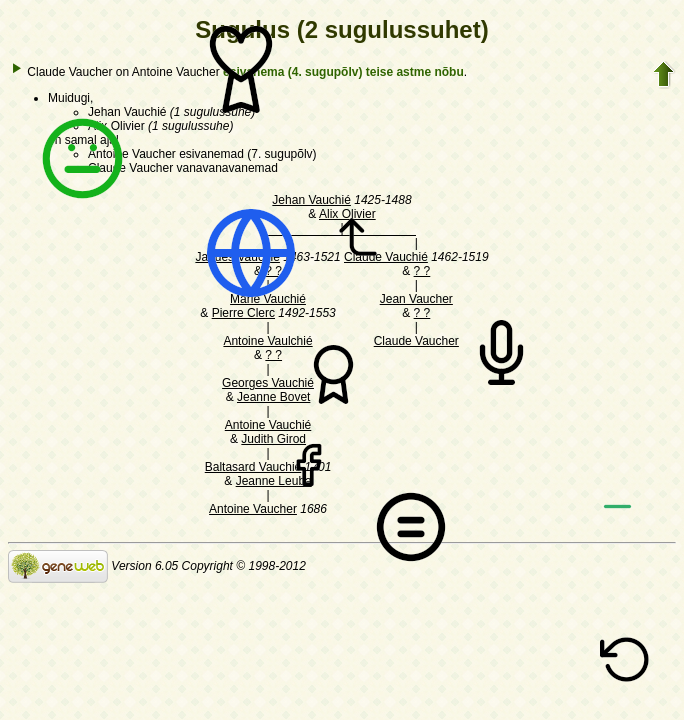 This screenshot has width=684, height=720. I want to click on switch to a different language or region, so click(251, 253).